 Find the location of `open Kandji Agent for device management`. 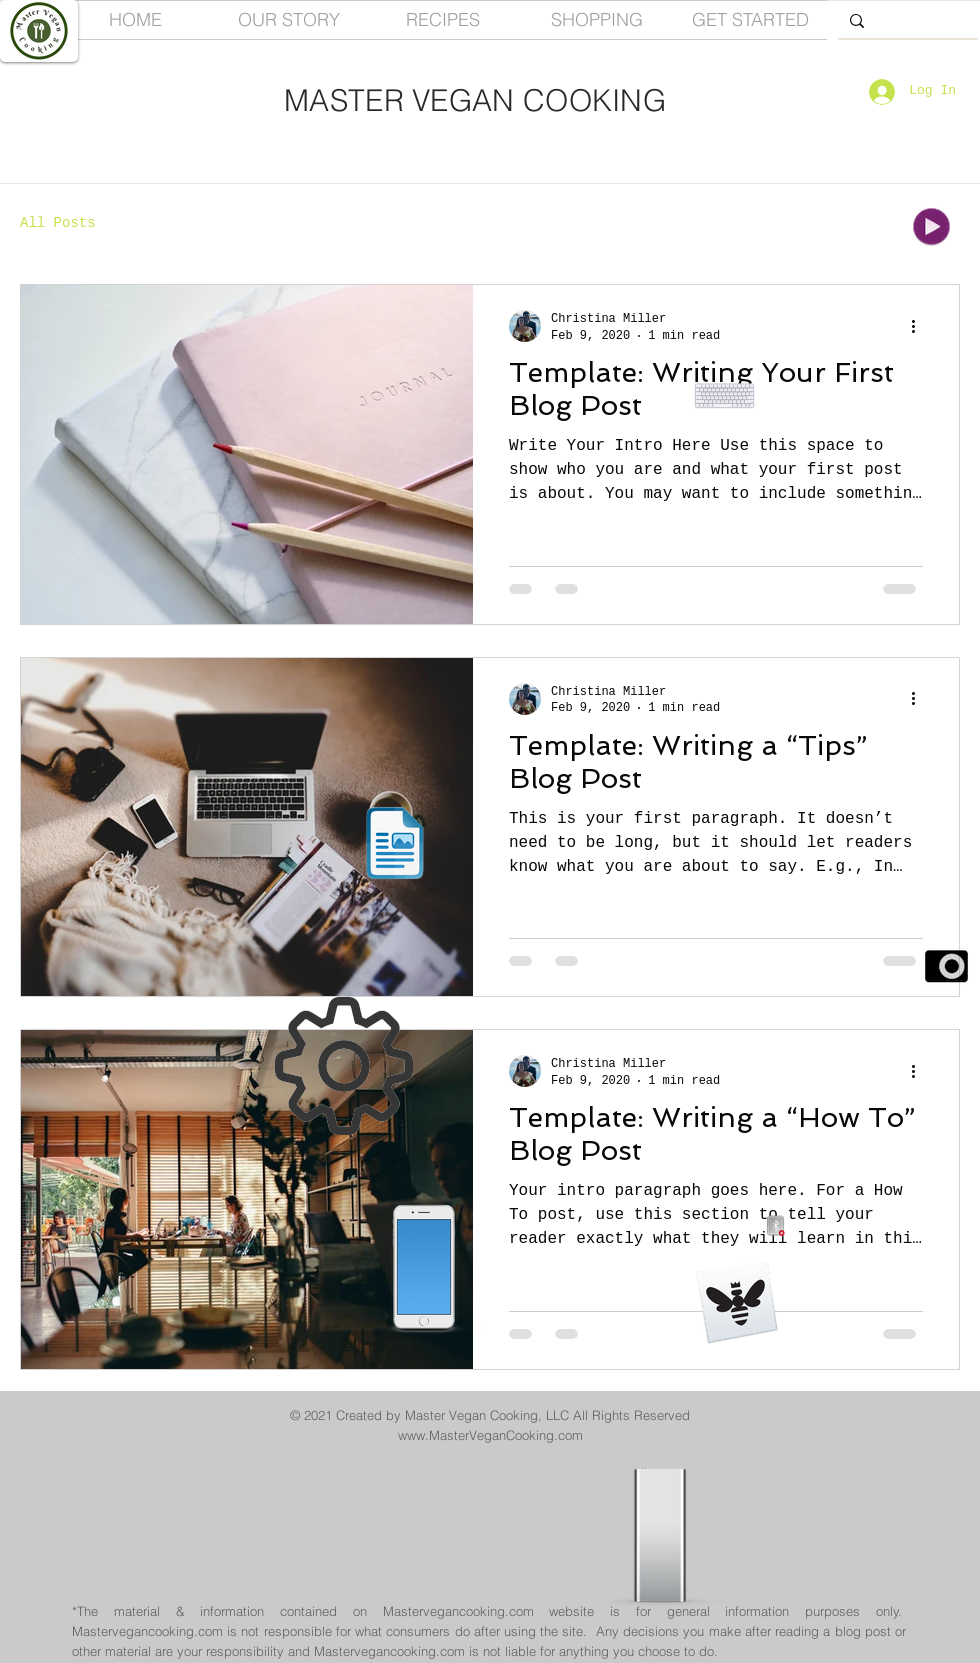

open Kandji Agent for device management is located at coordinates (737, 1303).